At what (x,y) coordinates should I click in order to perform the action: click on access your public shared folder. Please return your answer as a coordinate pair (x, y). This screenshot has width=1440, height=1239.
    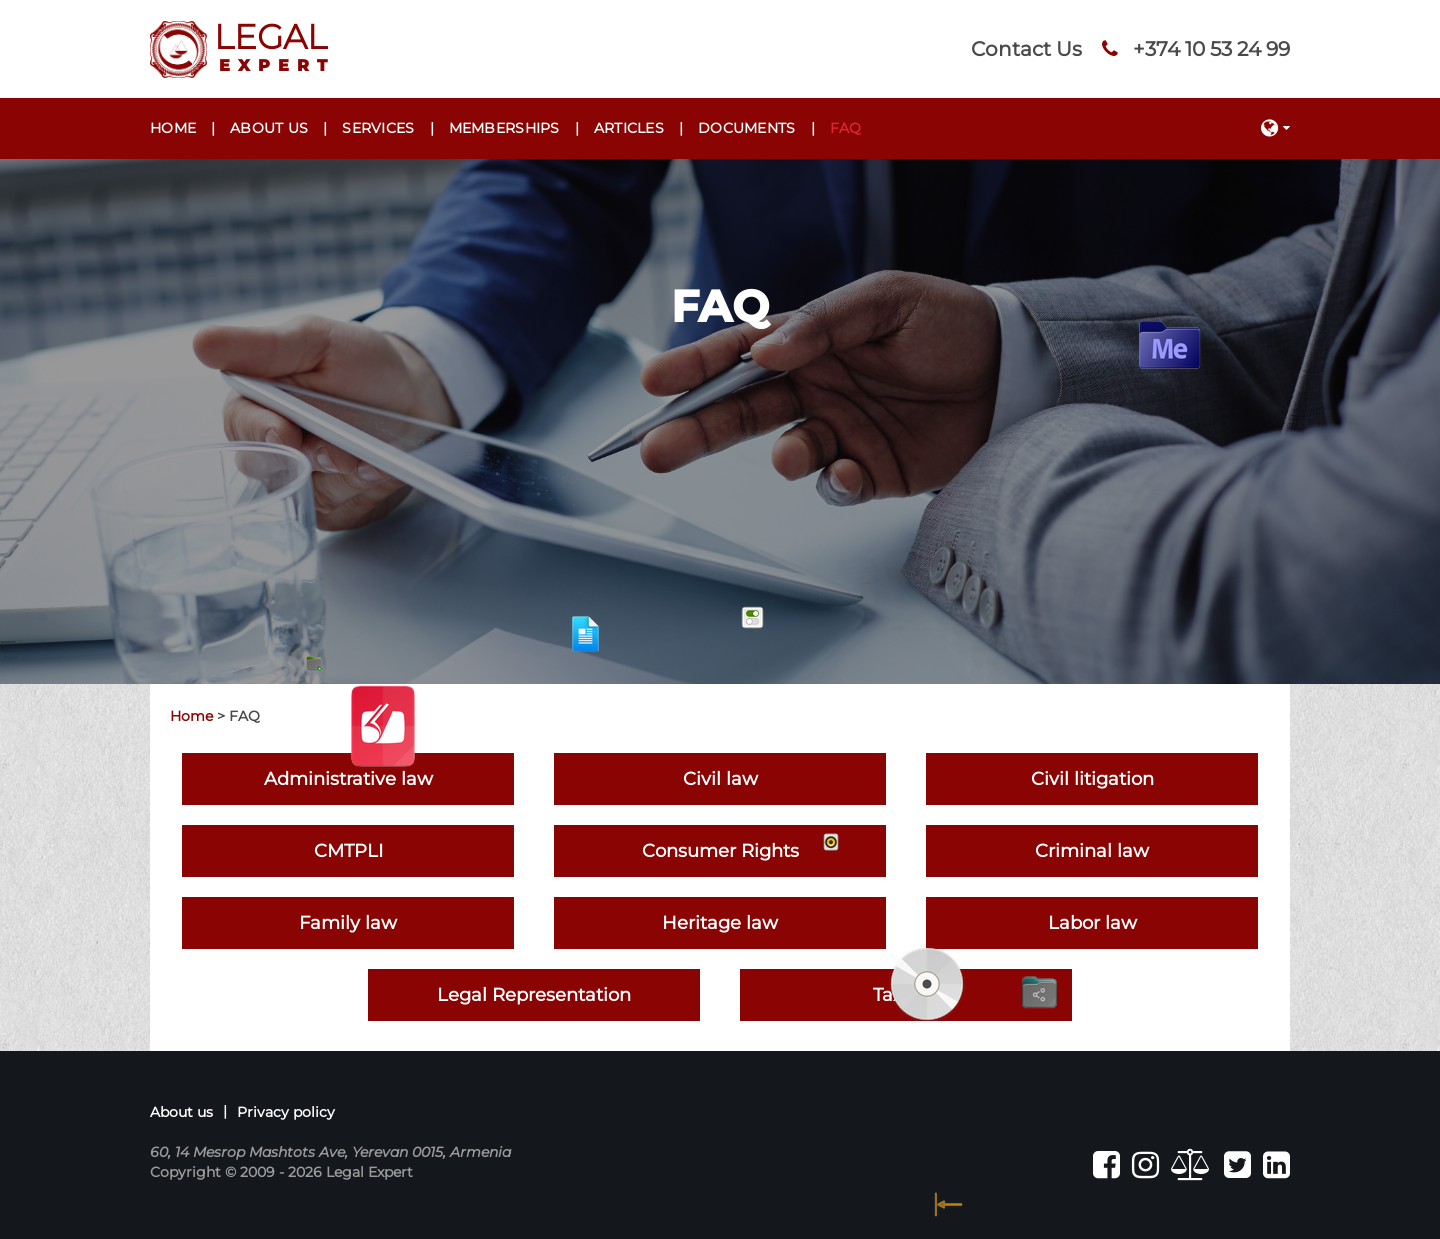
    Looking at the image, I should click on (1039, 991).